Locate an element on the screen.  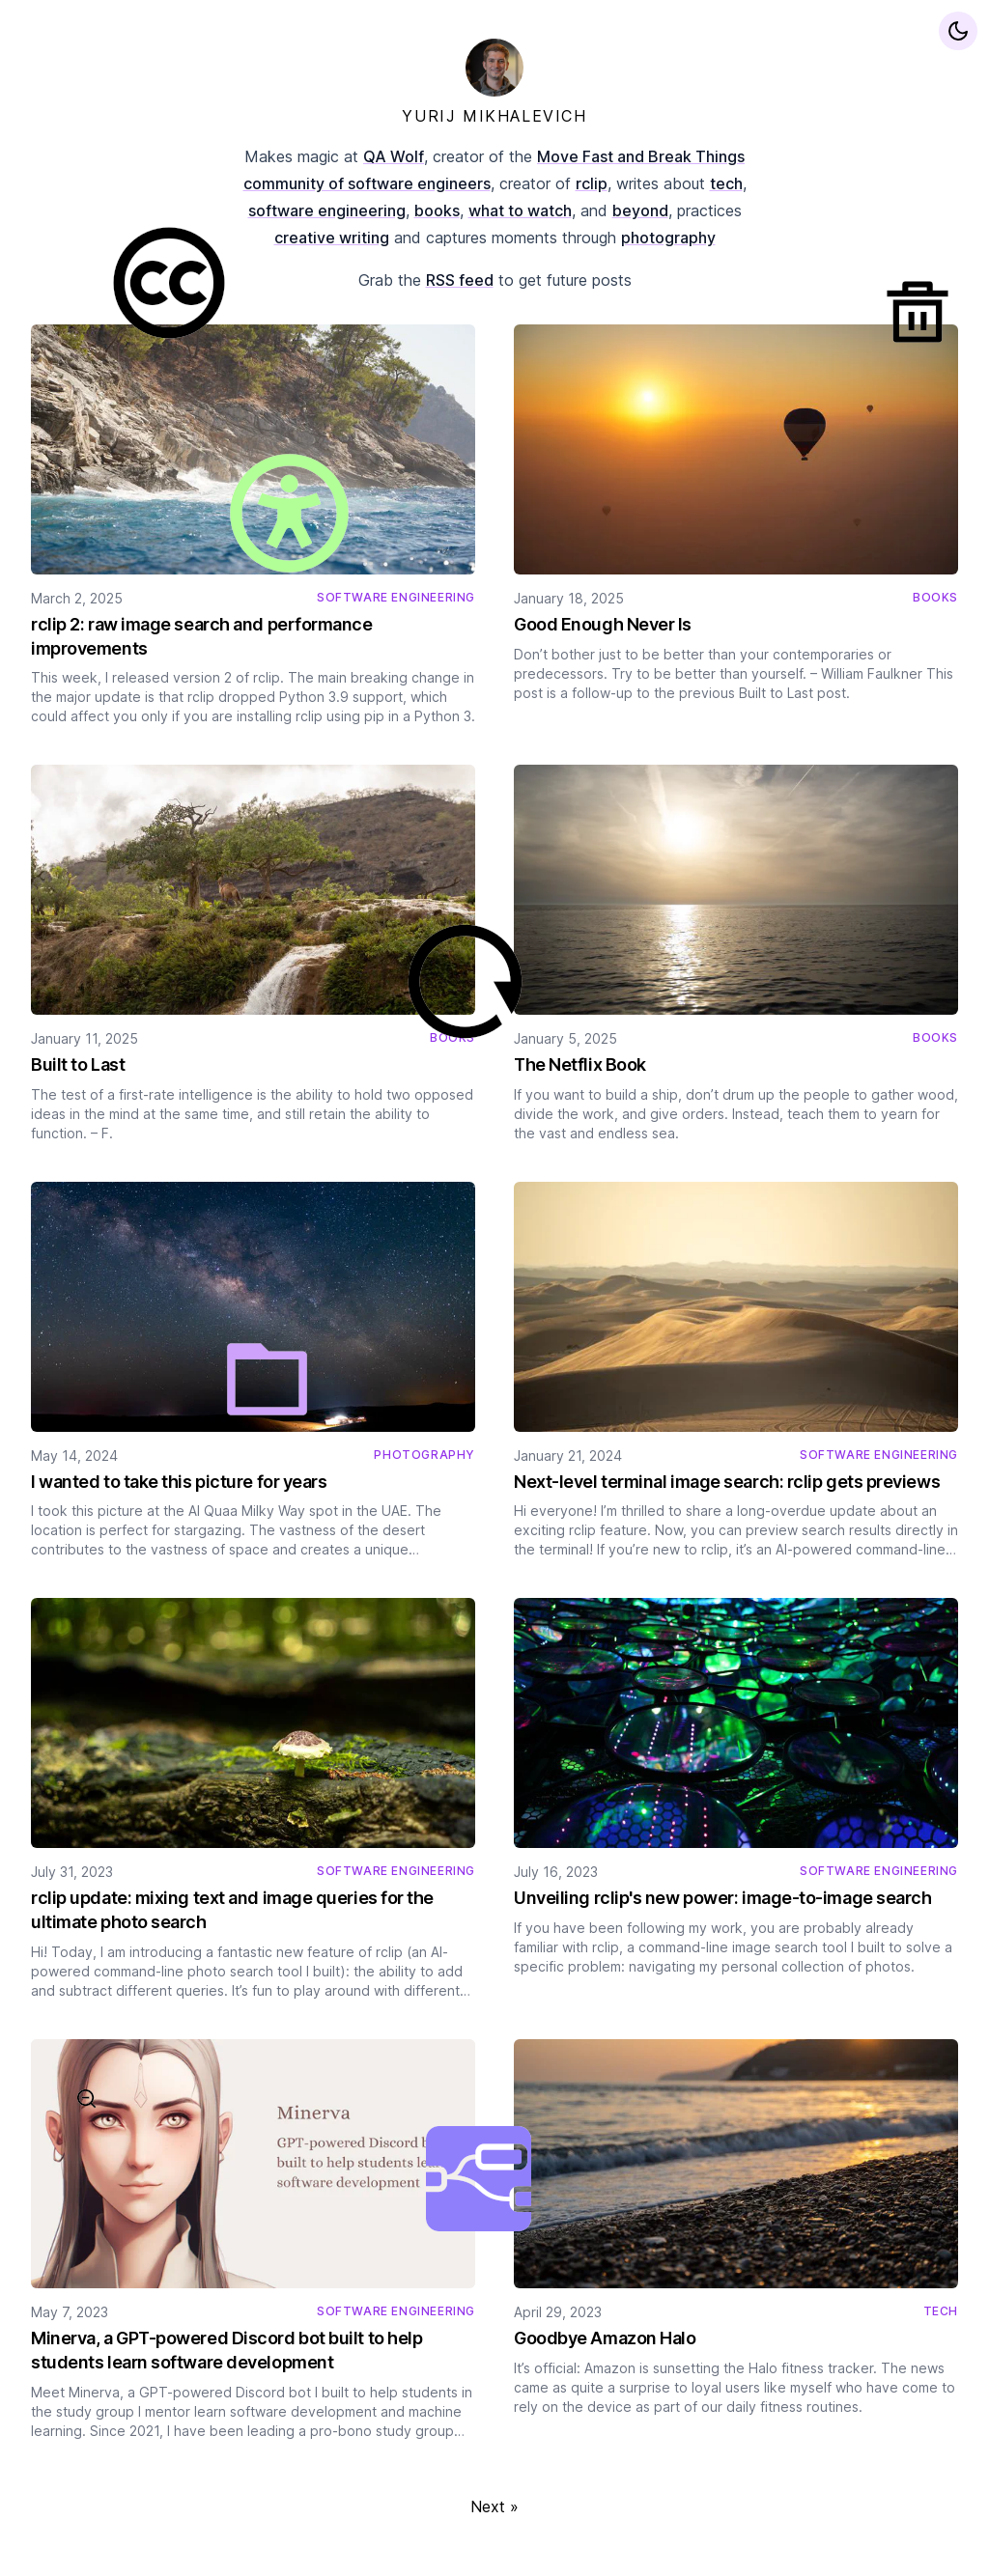
open folder to view files is located at coordinates (267, 1379).